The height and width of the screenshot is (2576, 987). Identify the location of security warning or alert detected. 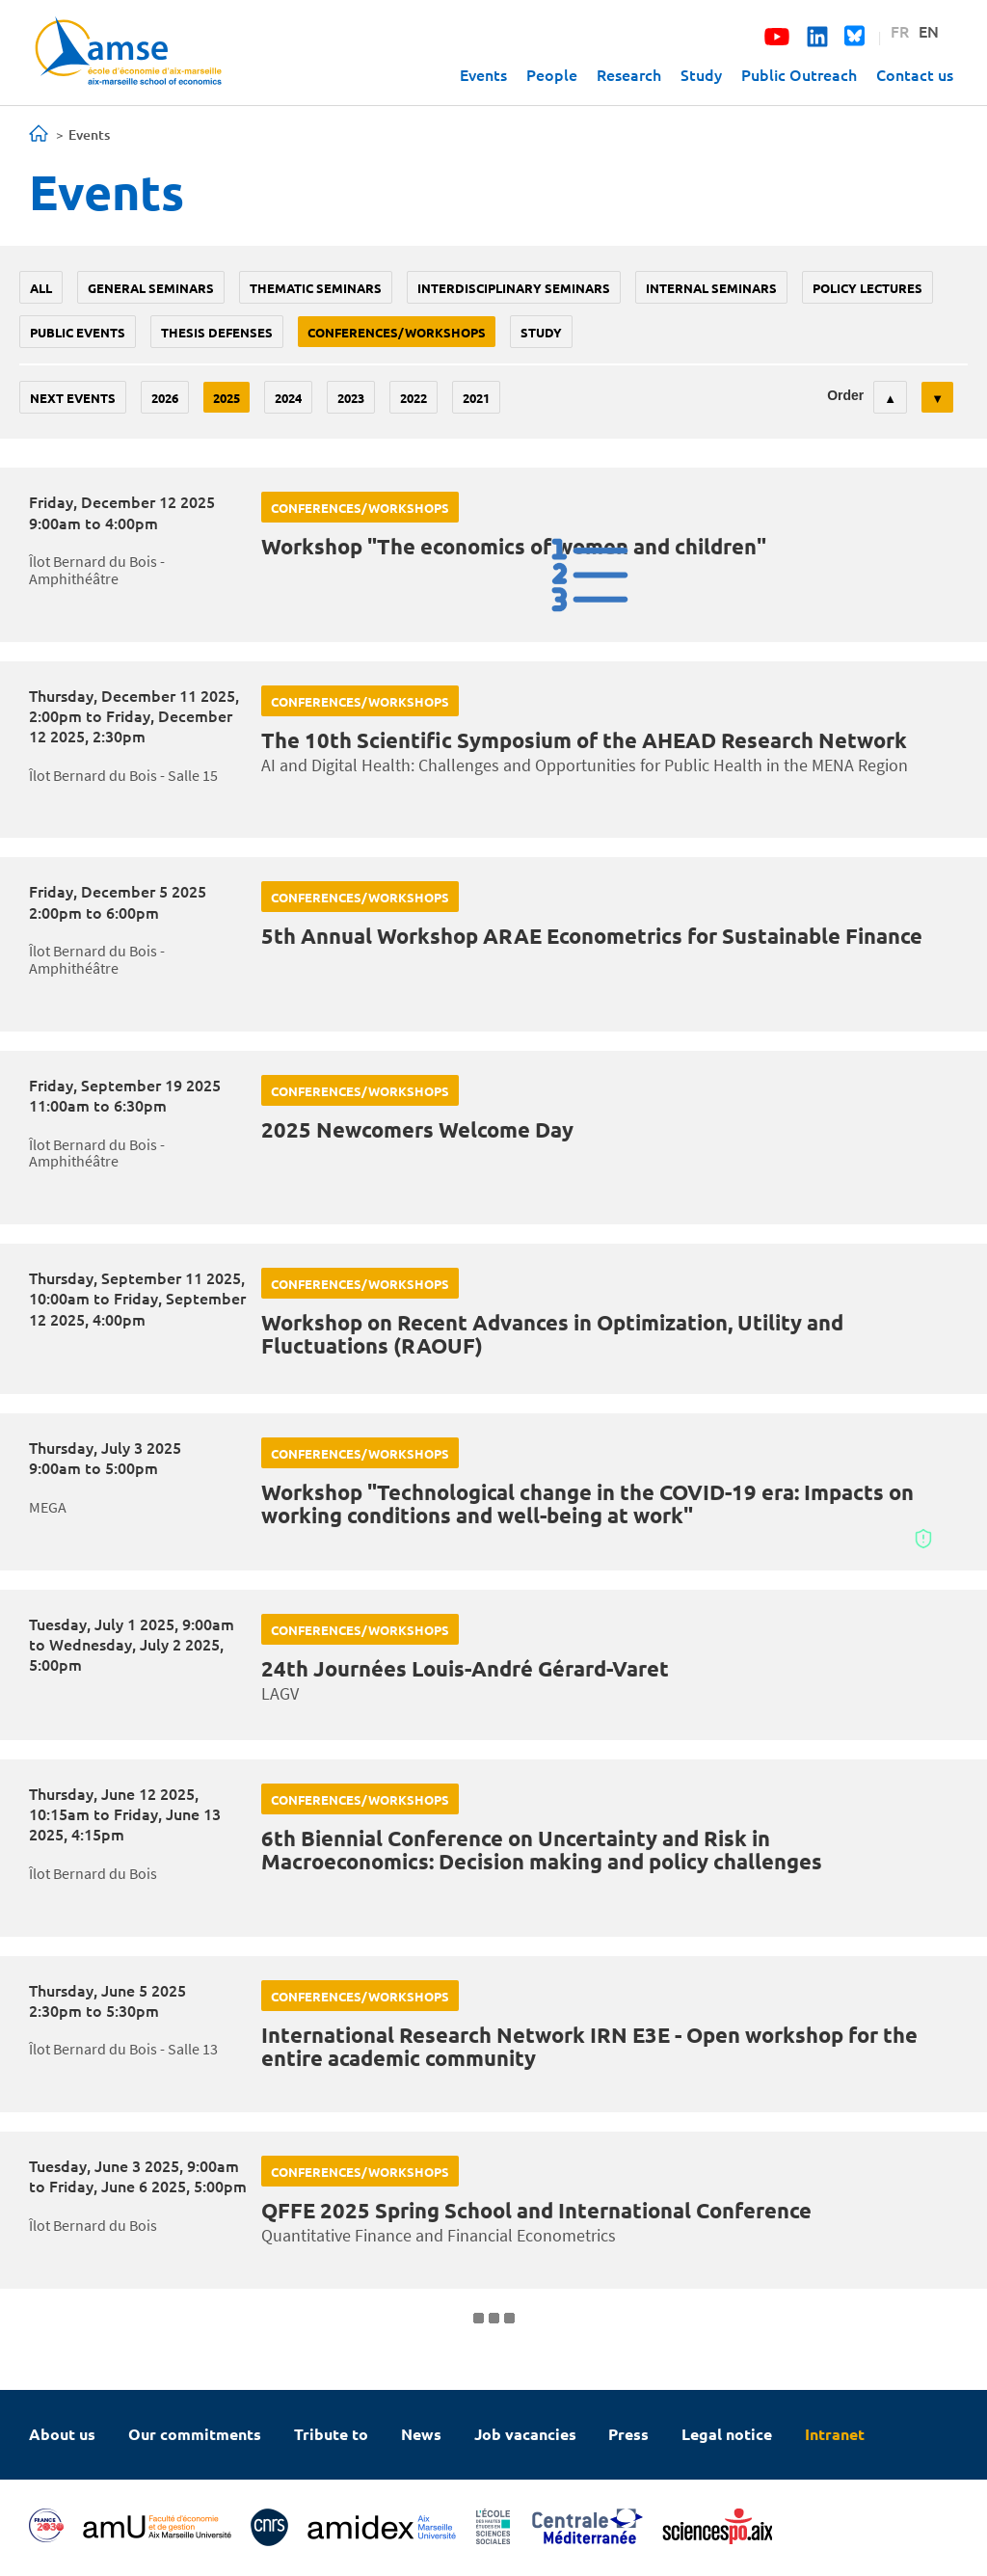
(923, 1539).